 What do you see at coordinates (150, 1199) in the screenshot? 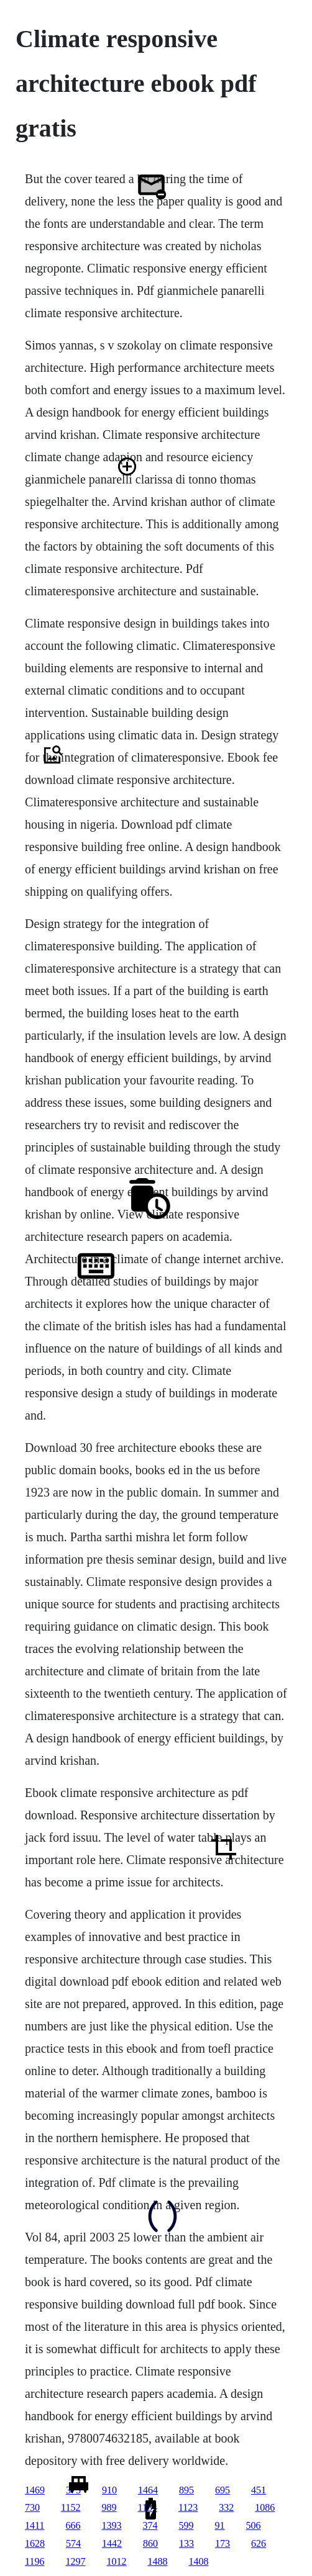
I see `enable auto-delete for messages or files` at bounding box center [150, 1199].